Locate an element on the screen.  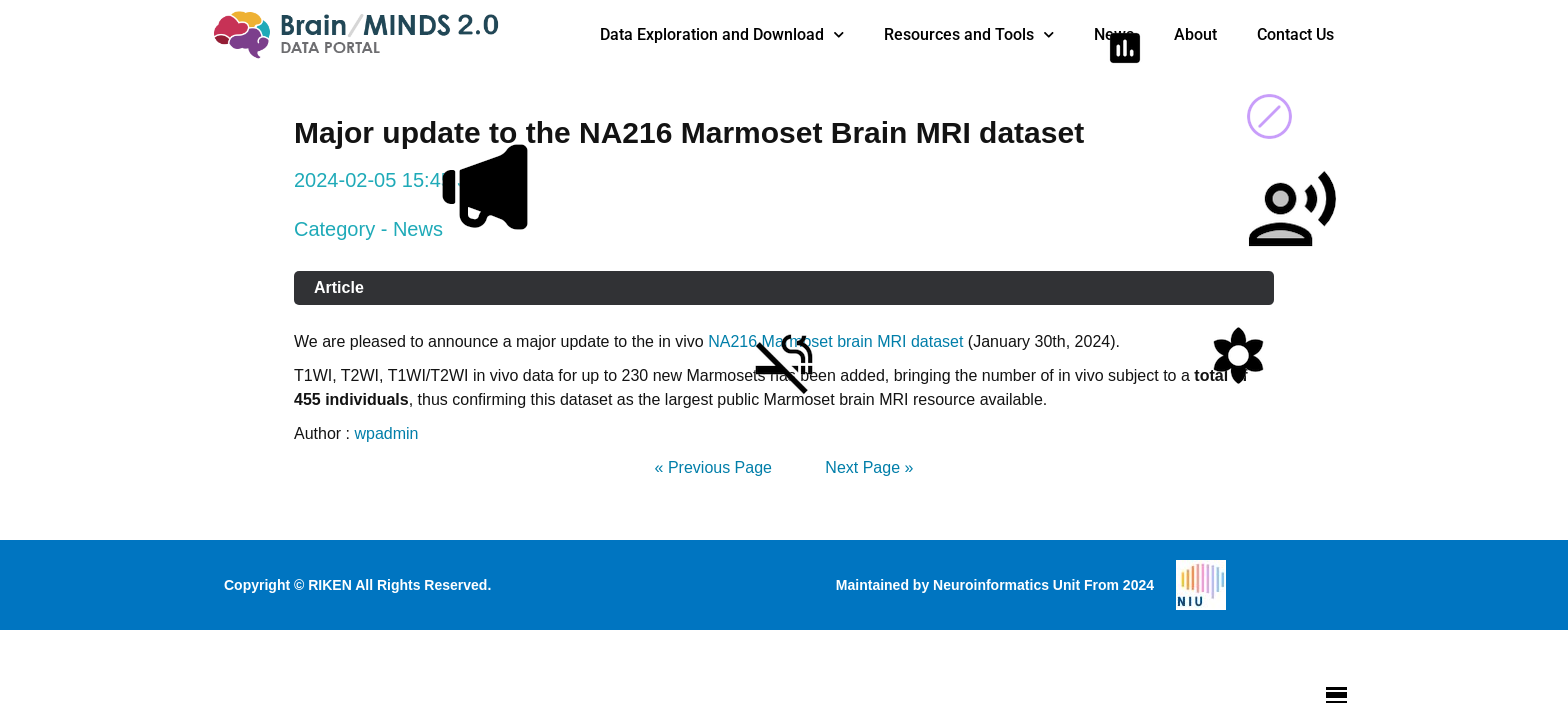
apply a vintage or retro photo filter is located at coordinates (1238, 355).